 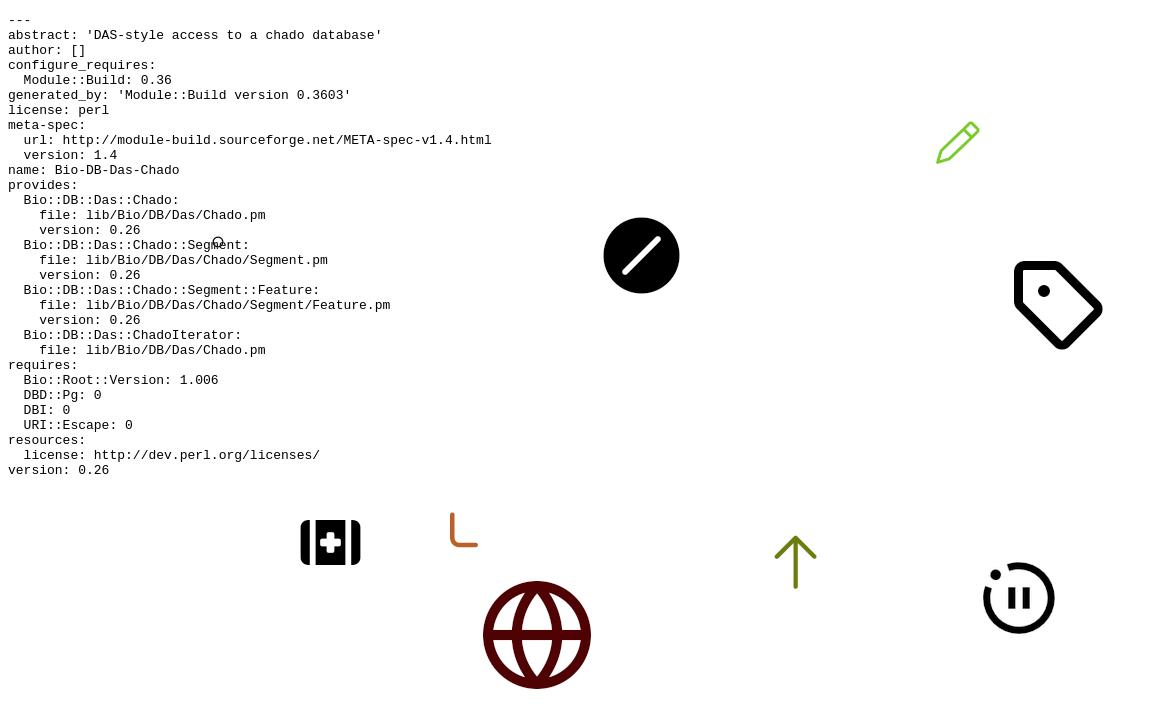 What do you see at coordinates (957, 142) in the screenshot?
I see `edit this item` at bounding box center [957, 142].